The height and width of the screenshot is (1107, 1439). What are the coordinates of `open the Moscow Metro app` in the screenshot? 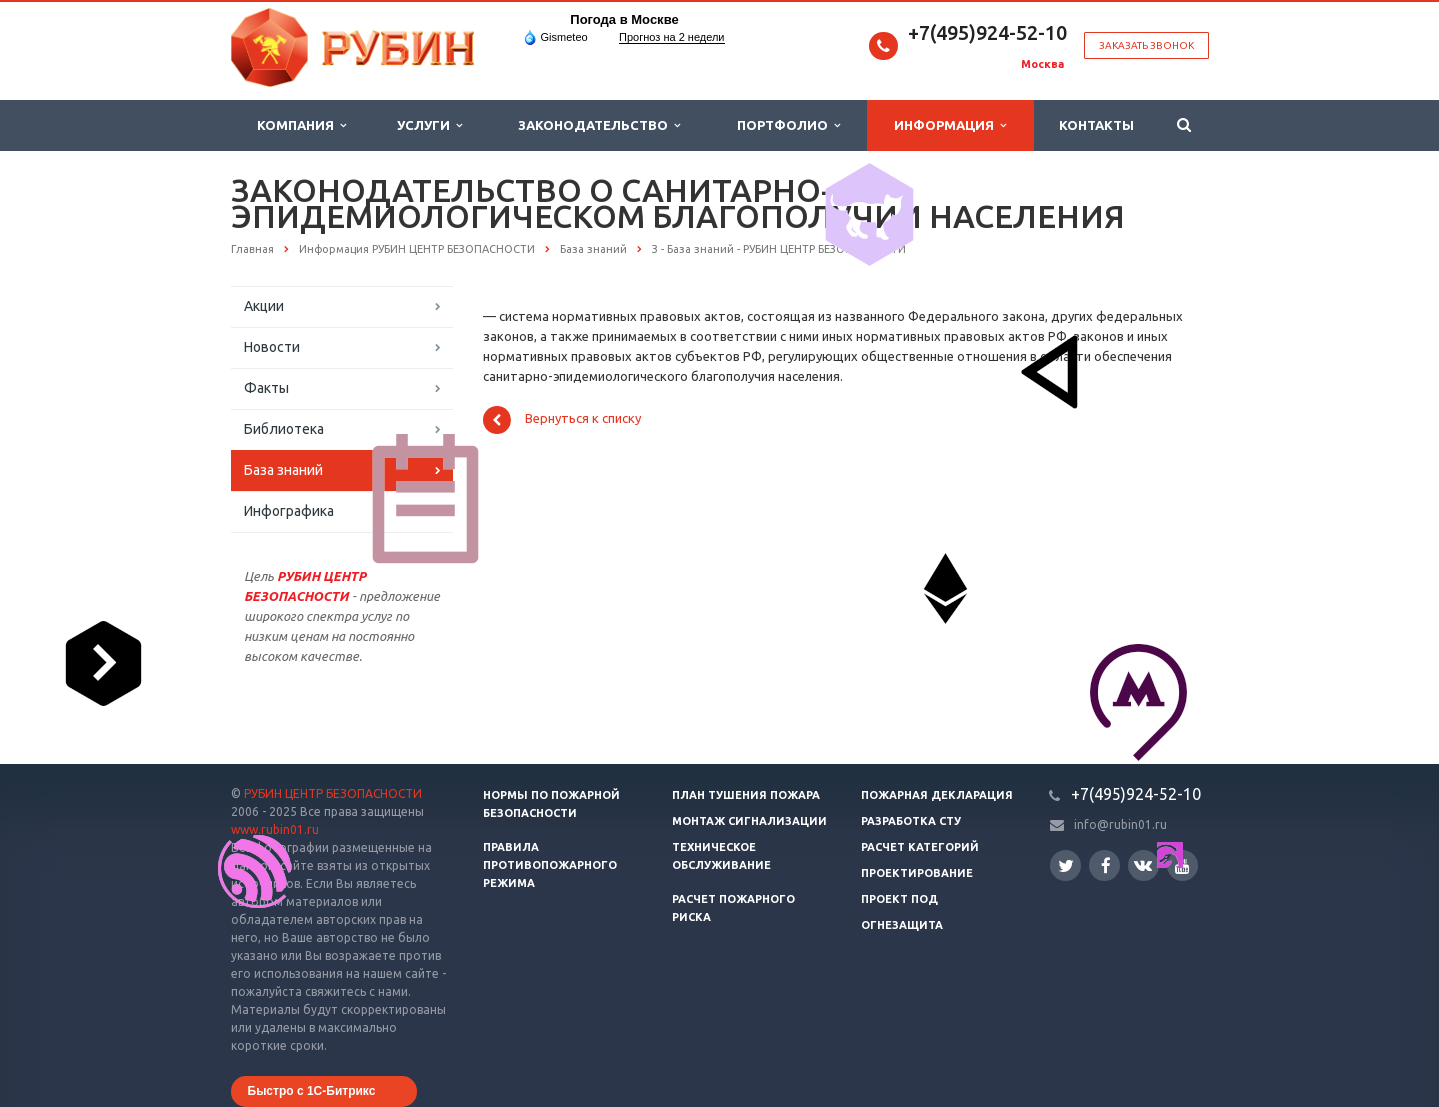 It's located at (1138, 702).